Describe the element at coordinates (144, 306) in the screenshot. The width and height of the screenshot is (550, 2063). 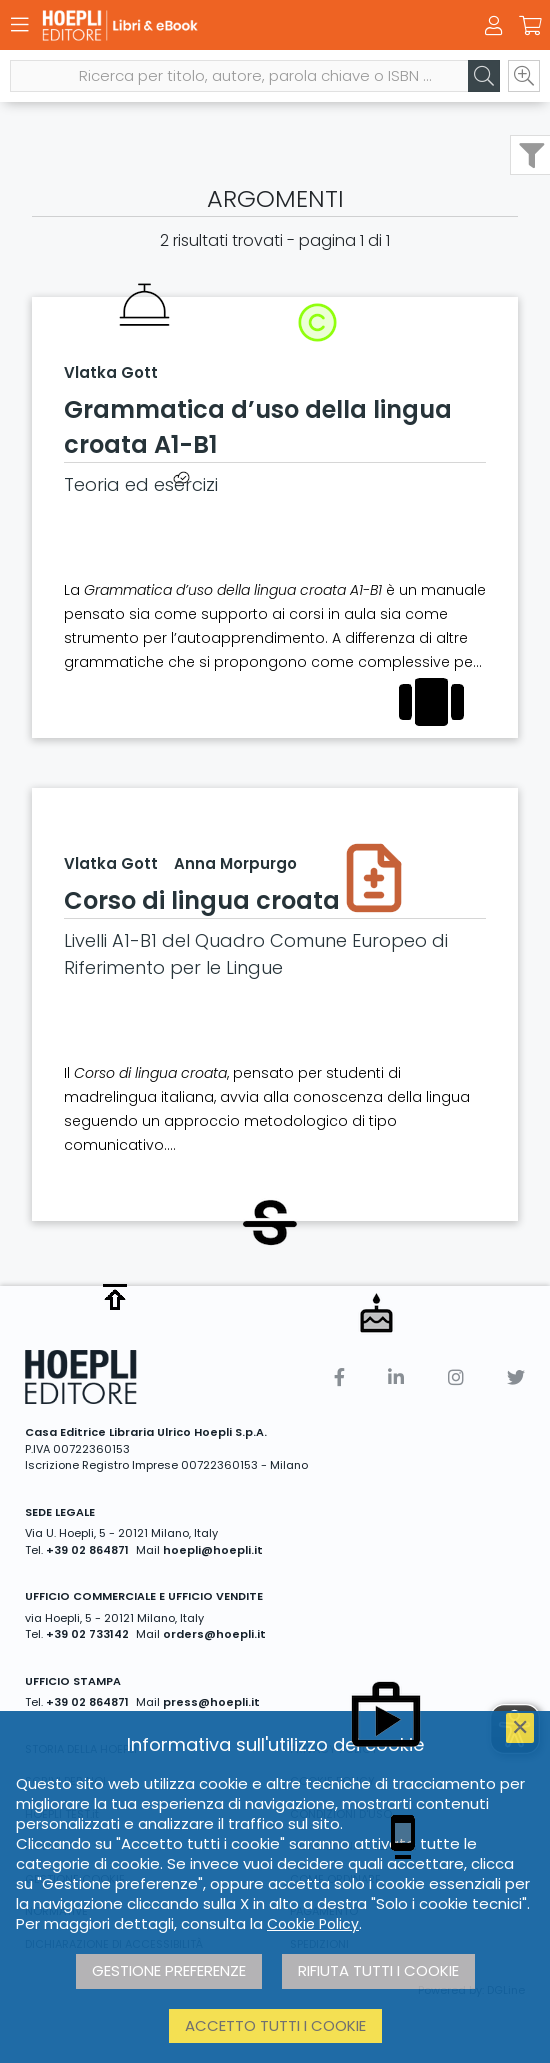
I see `request service or assistance` at that location.